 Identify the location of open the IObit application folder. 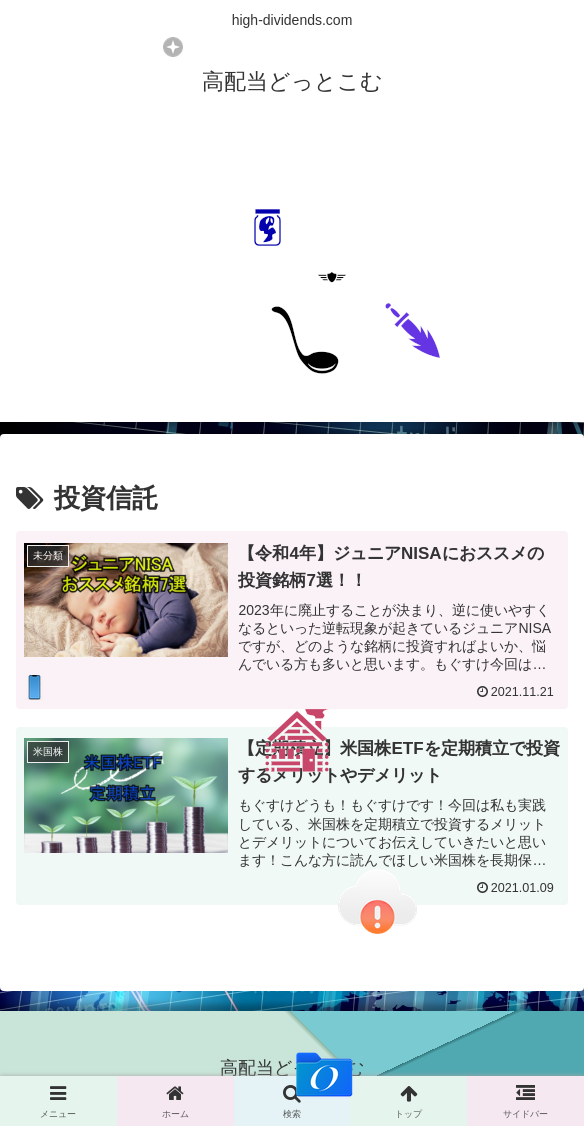
(324, 1076).